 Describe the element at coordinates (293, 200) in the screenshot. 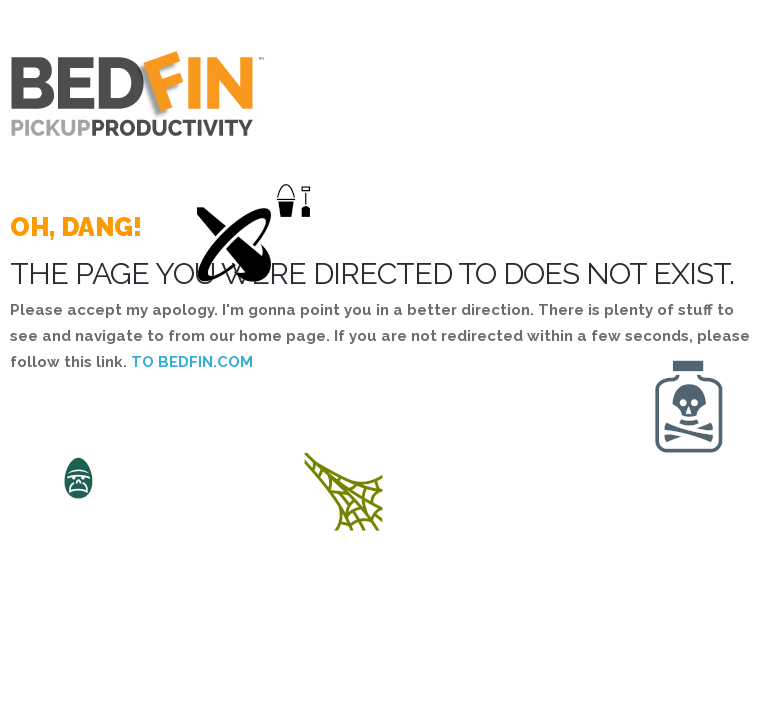

I see `access beach or vacation-themed content` at that location.